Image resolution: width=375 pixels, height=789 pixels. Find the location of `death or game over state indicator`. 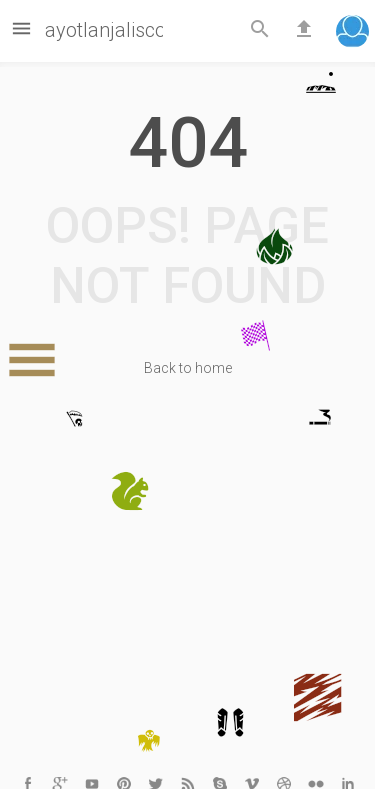

death or game over state indicator is located at coordinates (74, 418).